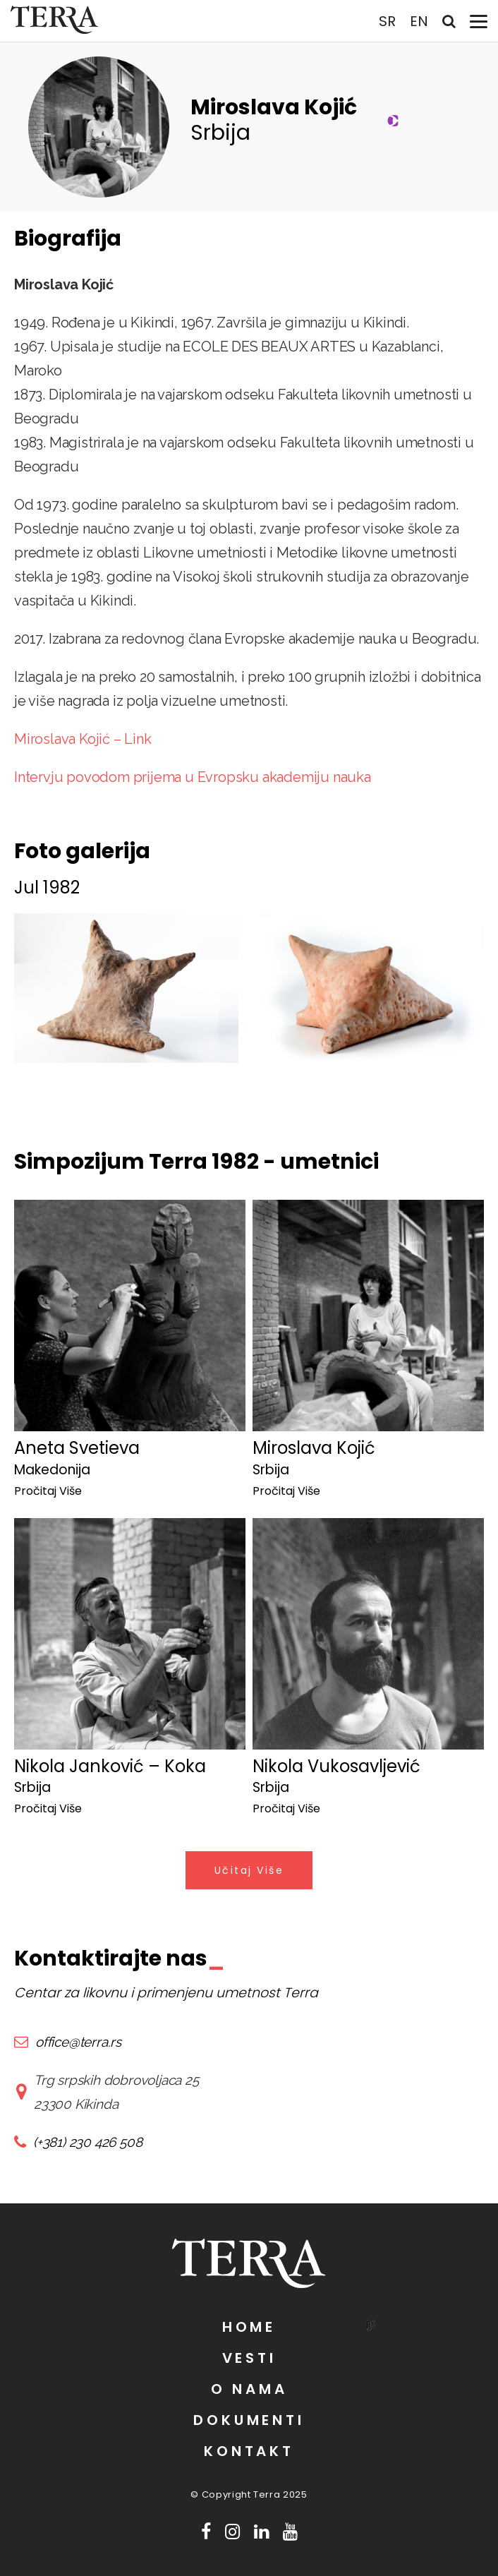 This screenshot has width=498, height=2576. I want to click on open Progate coding learning platform, so click(371, 2325).